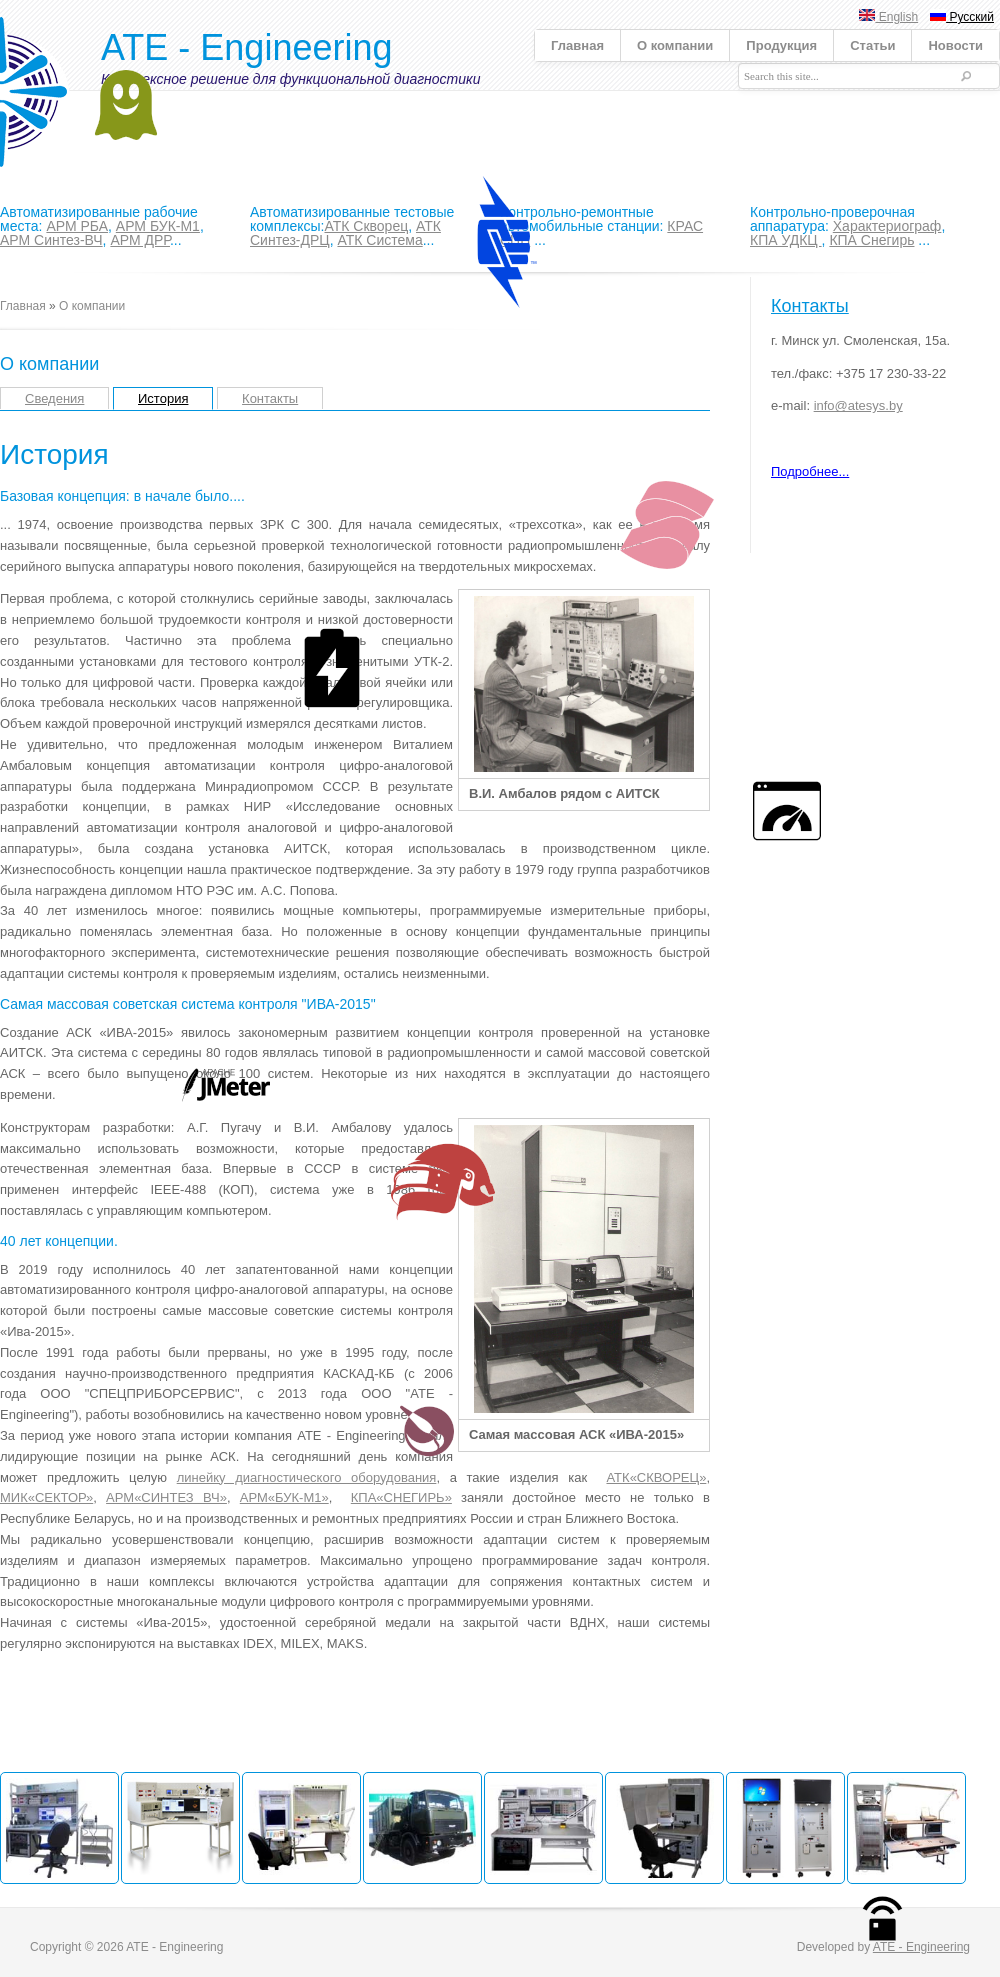 The width and height of the screenshot is (1000, 1977). I want to click on battery charging status indicator, so click(332, 668).